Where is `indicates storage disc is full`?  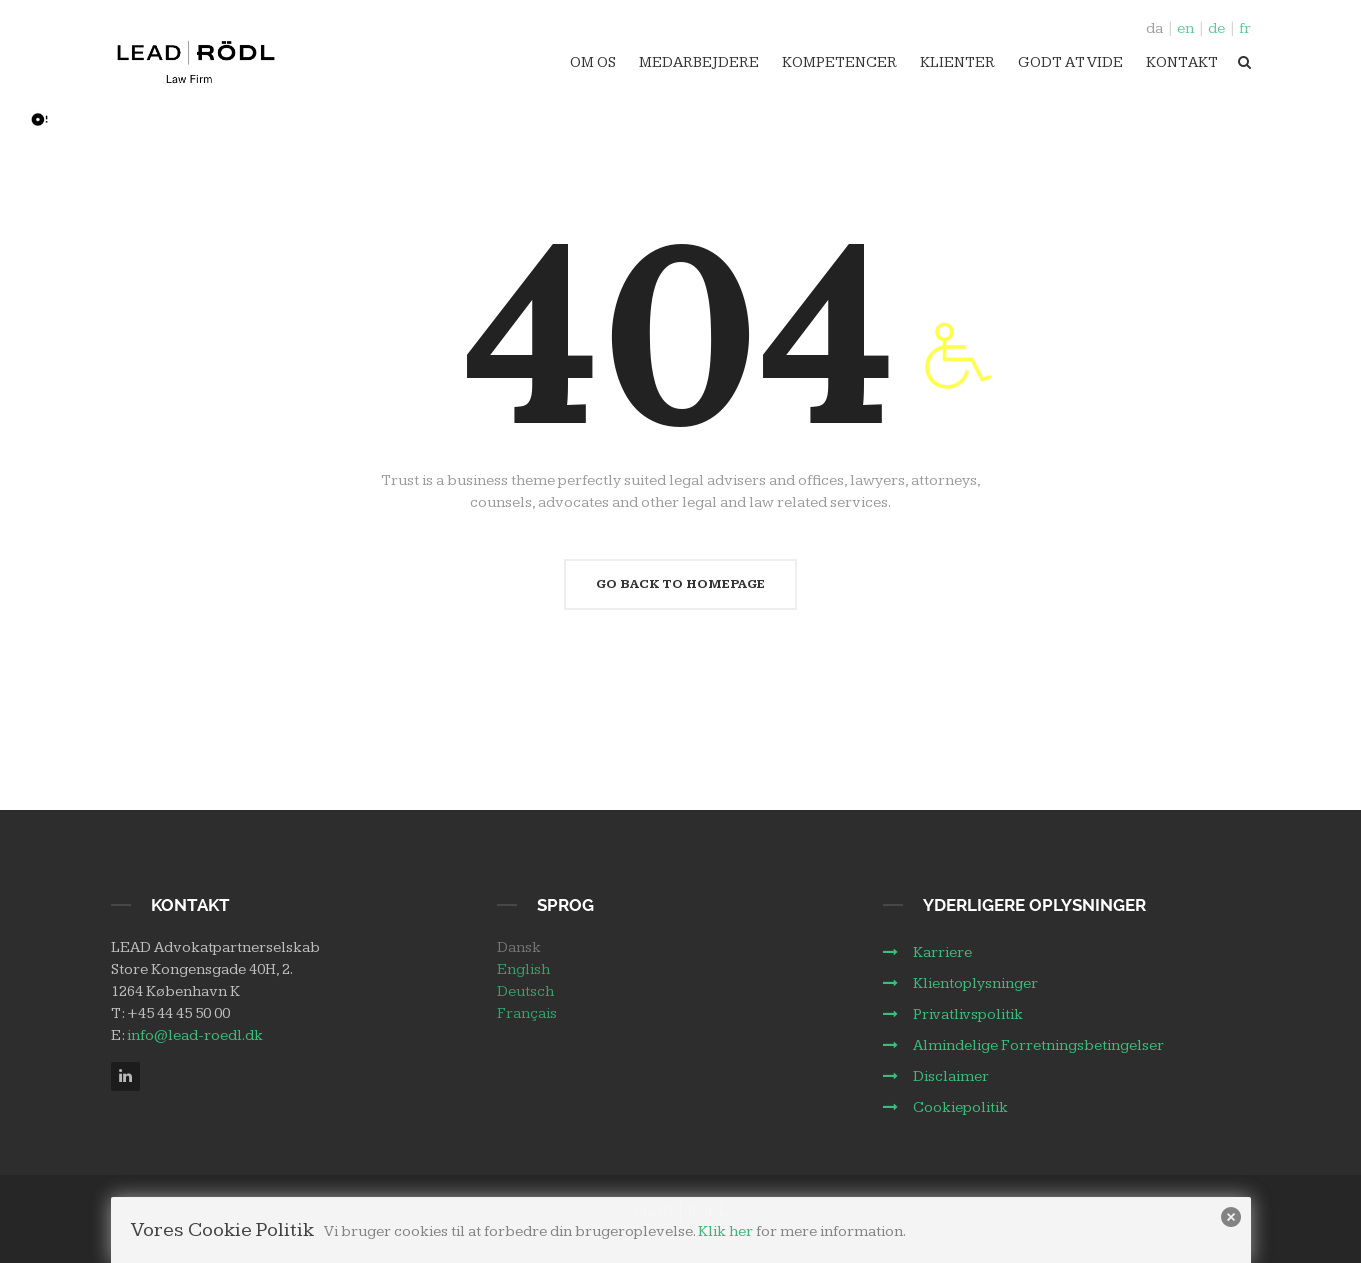 indicates storage disc is full is located at coordinates (39, 119).